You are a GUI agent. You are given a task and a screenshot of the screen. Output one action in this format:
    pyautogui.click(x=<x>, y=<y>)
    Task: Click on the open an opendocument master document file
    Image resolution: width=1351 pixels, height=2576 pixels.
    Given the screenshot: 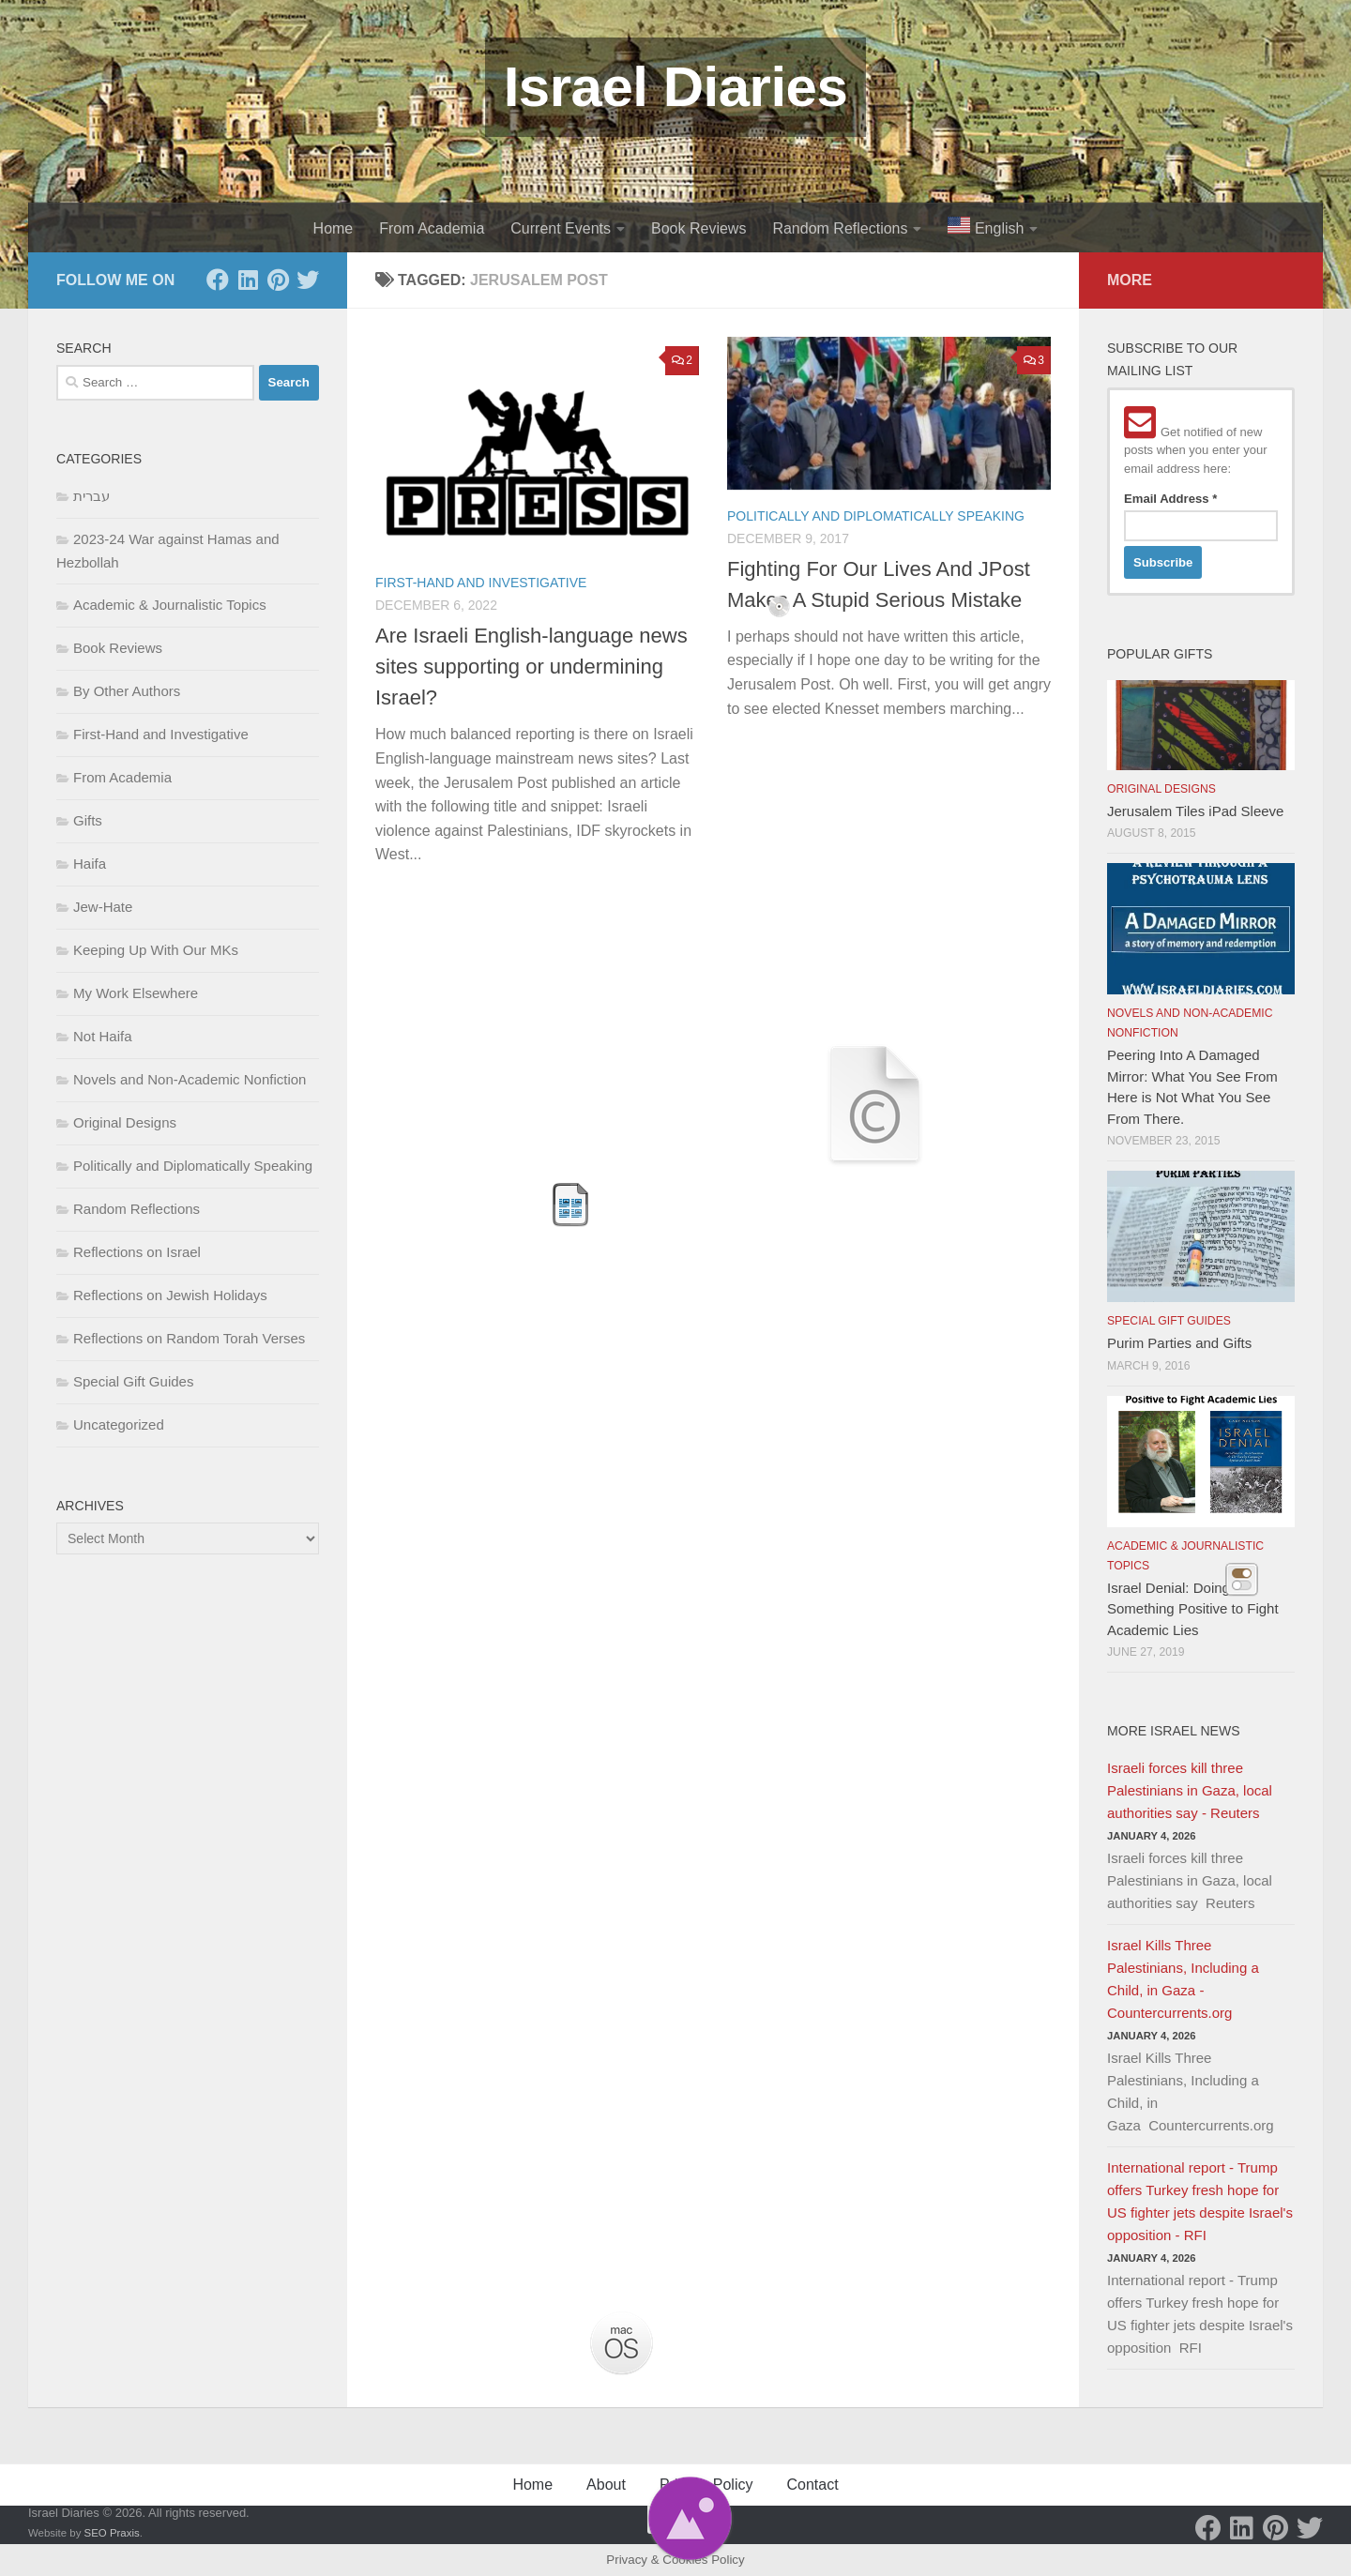 What is the action you would take?
    pyautogui.click(x=570, y=1205)
    